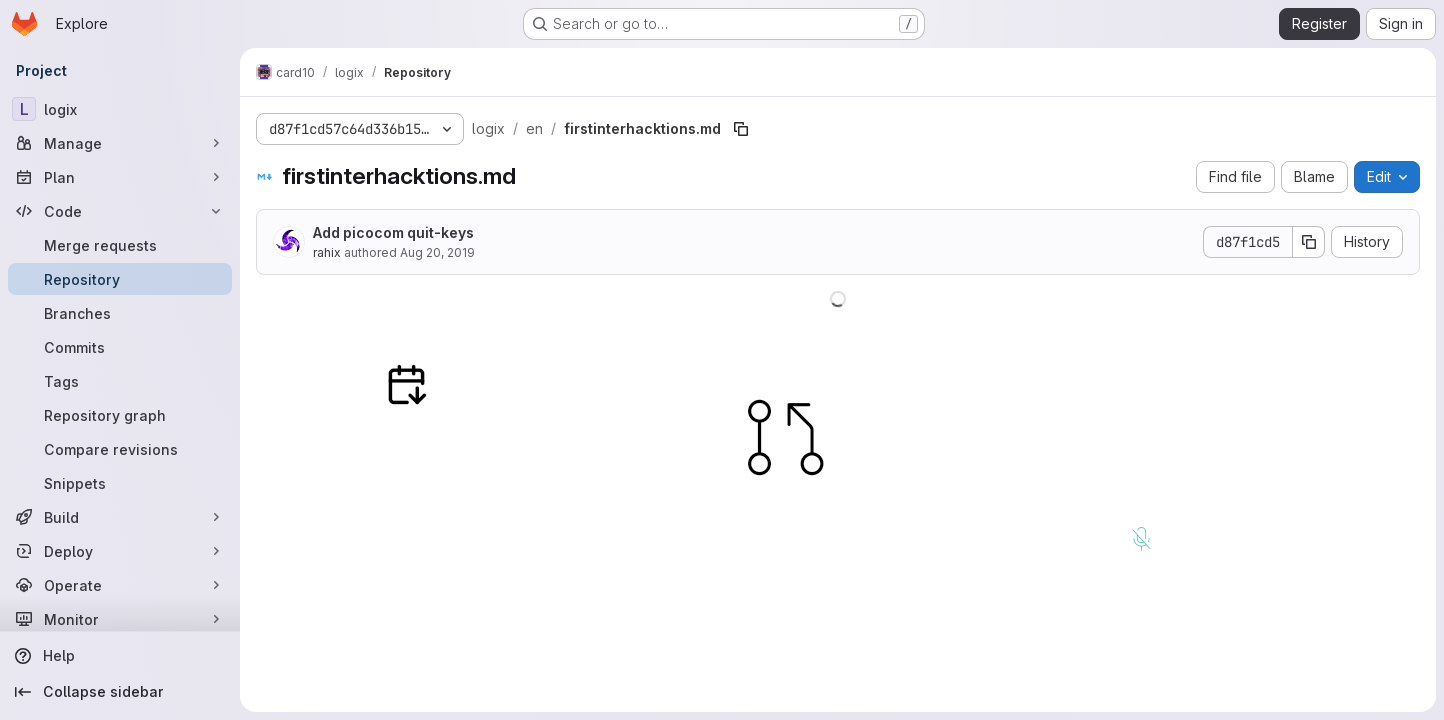  Describe the element at coordinates (1141, 538) in the screenshot. I see `mute your microphone` at that location.